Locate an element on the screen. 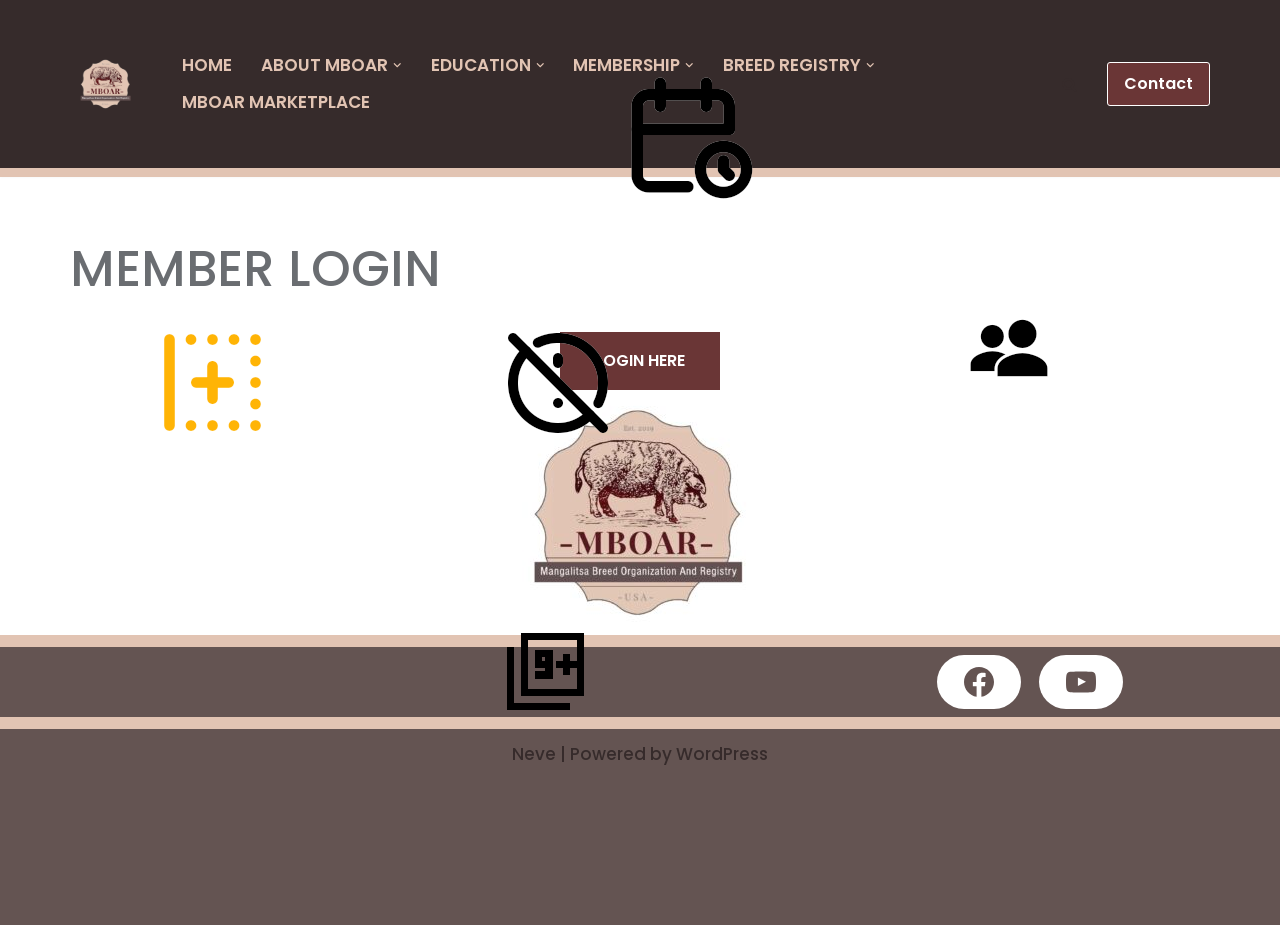 The image size is (1280, 925). view contacts or people list is located at coordinates (1009, 348).